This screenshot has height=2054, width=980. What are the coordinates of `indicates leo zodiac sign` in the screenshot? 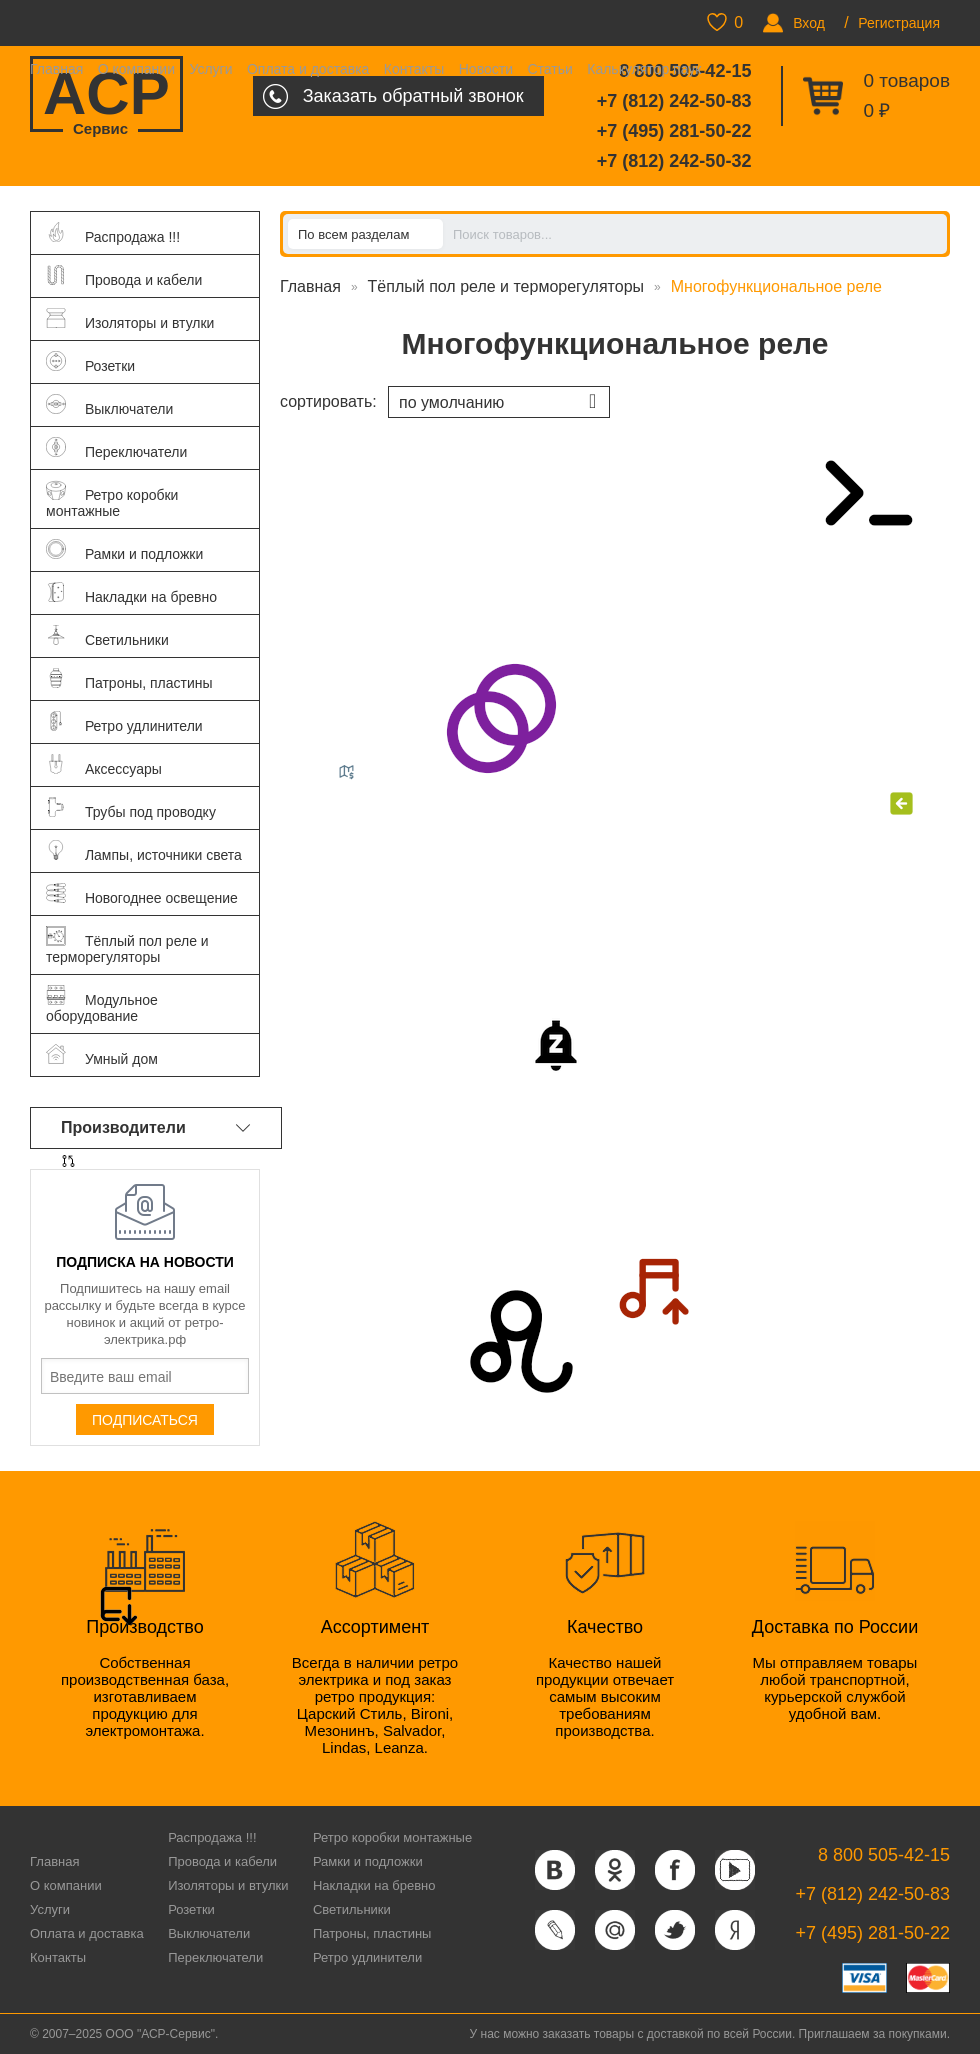 It's located at (521, 1341).